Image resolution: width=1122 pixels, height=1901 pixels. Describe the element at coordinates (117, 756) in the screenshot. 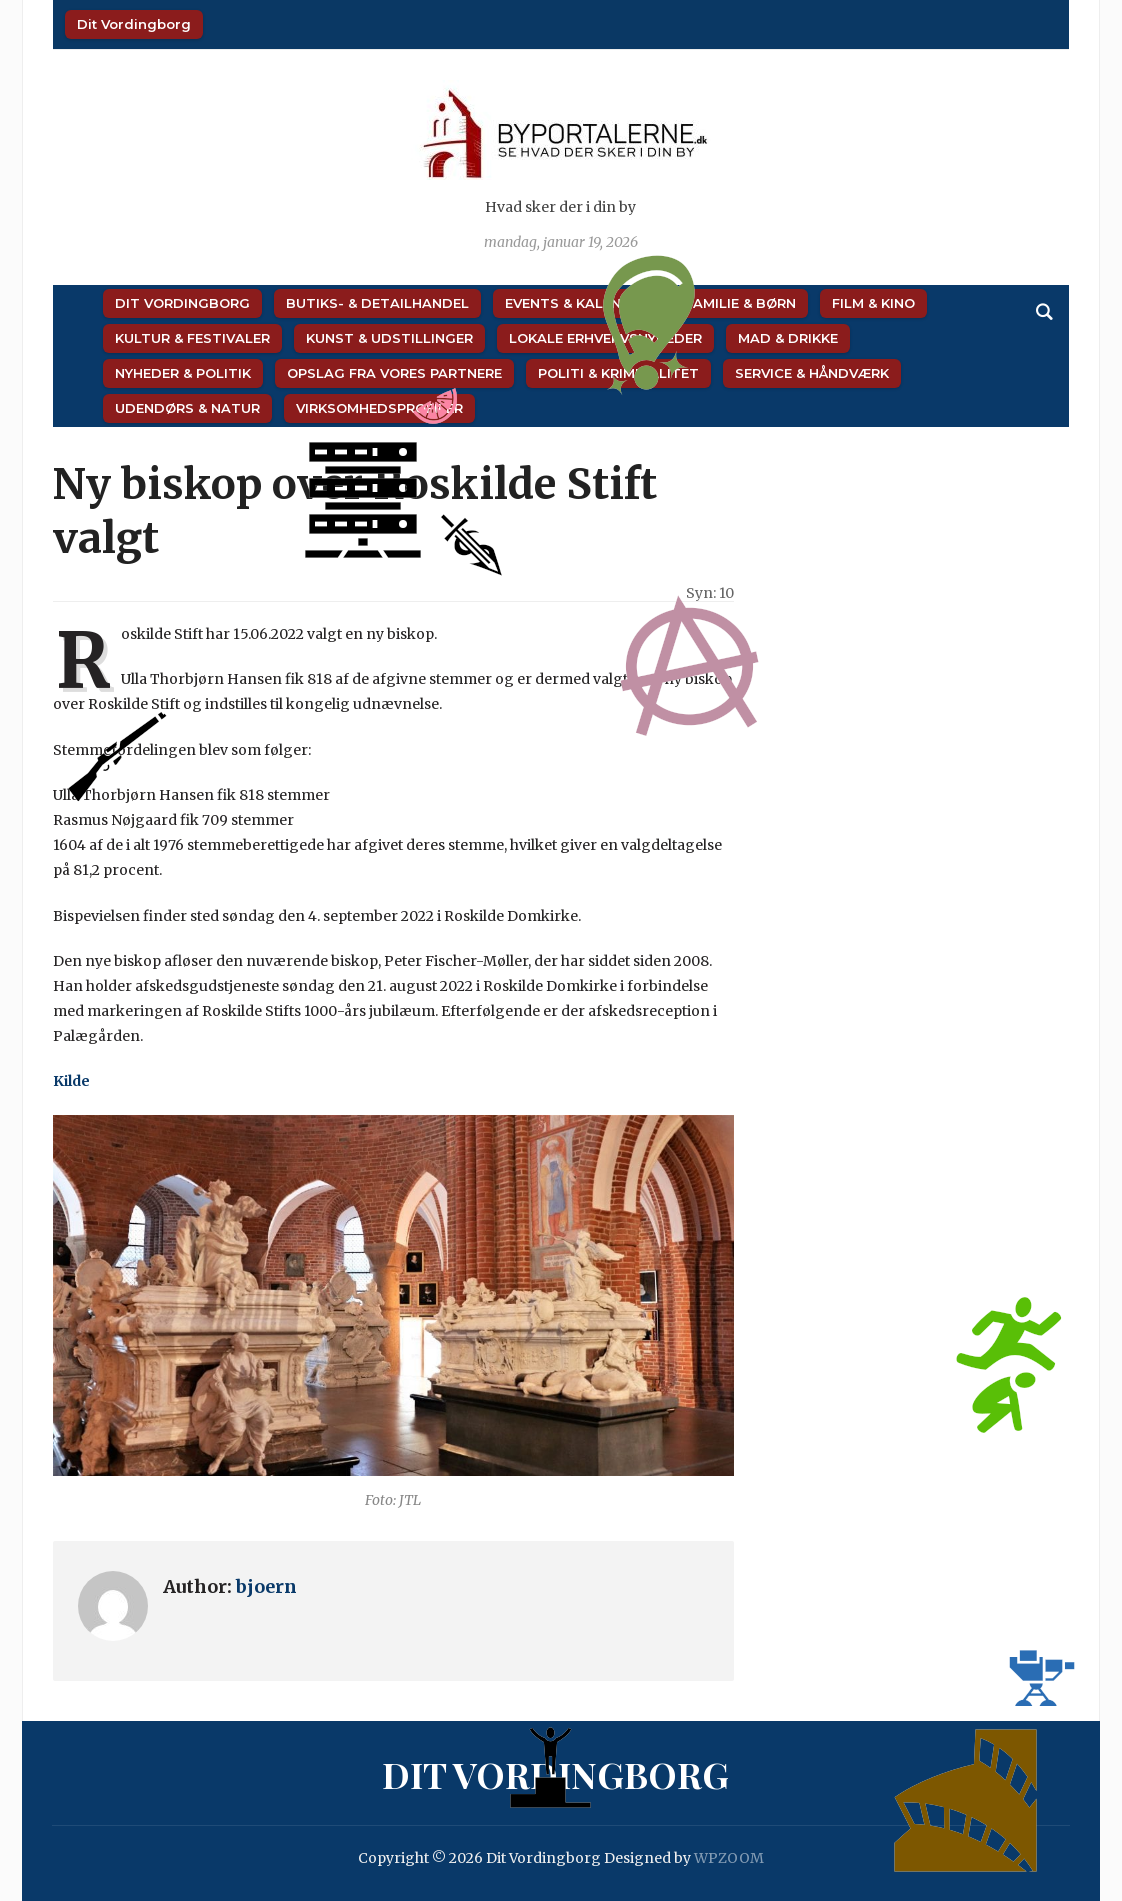

I see `select rifle weapon in game inventory` at that location.